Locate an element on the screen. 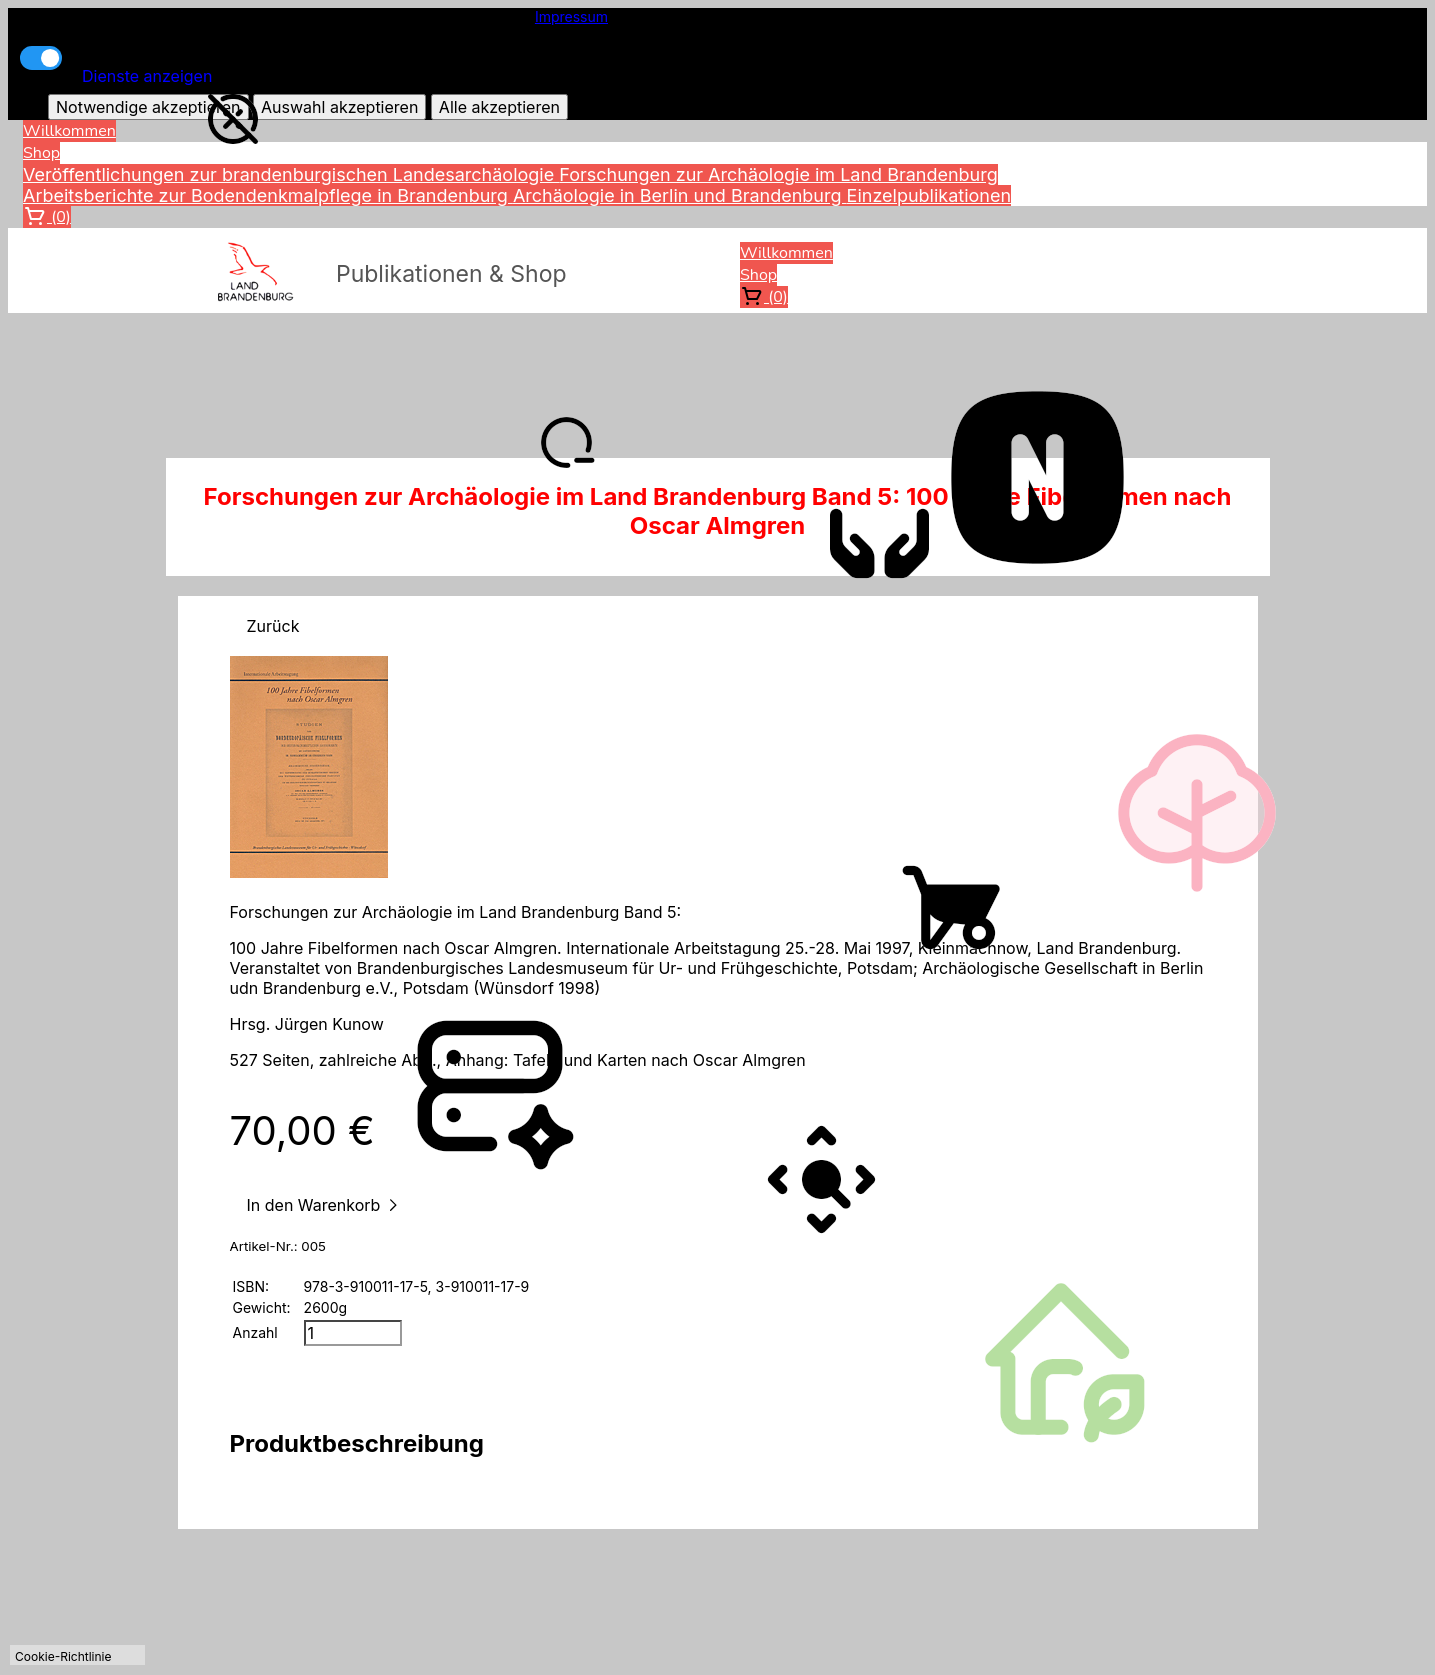  indicates an item starting with the letter N is located at coordinates (1037, 477).